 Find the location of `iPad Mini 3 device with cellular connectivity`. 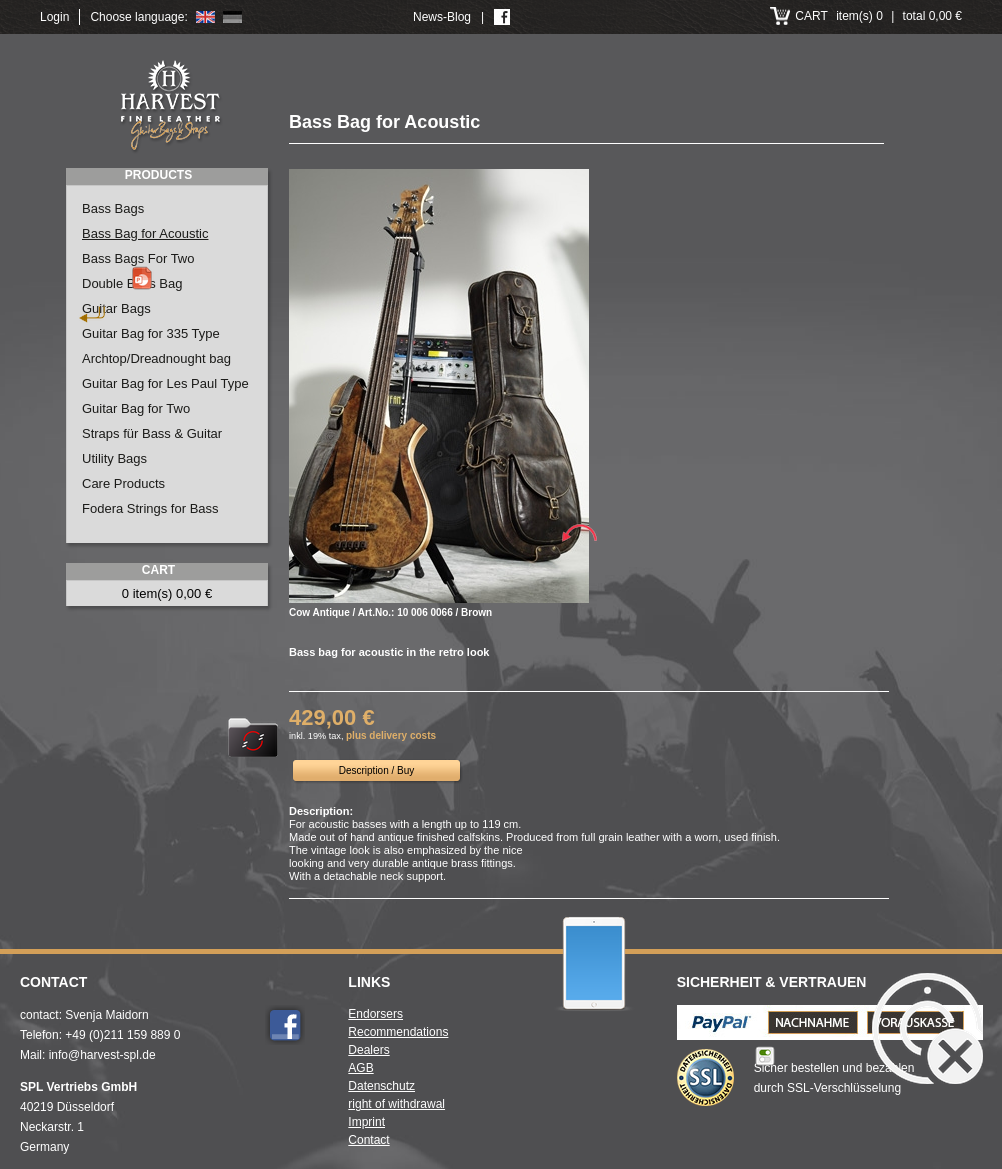

iPad Mini 3 device with cellular connectivity is located at coordinates (594, 955).